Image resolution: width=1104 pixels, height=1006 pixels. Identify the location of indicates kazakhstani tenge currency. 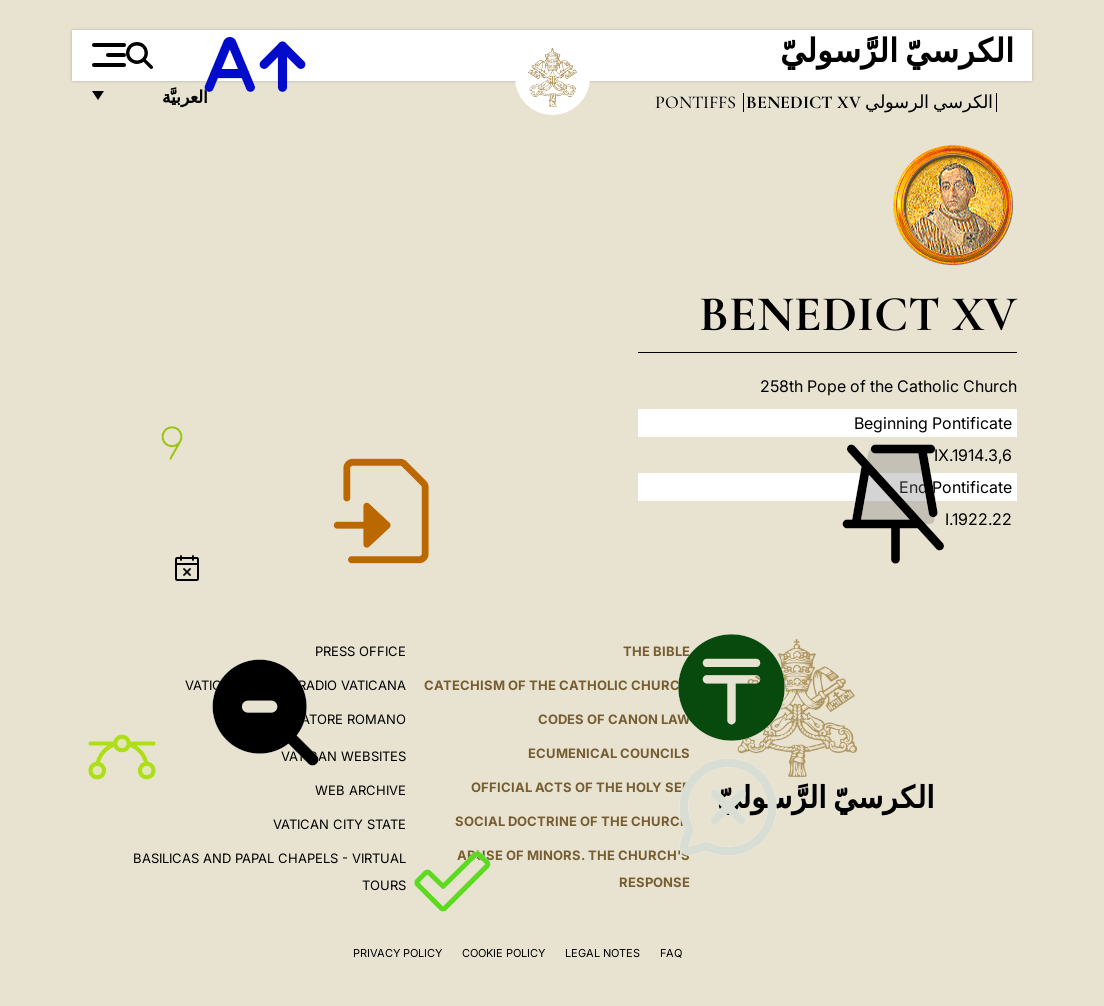
(731, 687).